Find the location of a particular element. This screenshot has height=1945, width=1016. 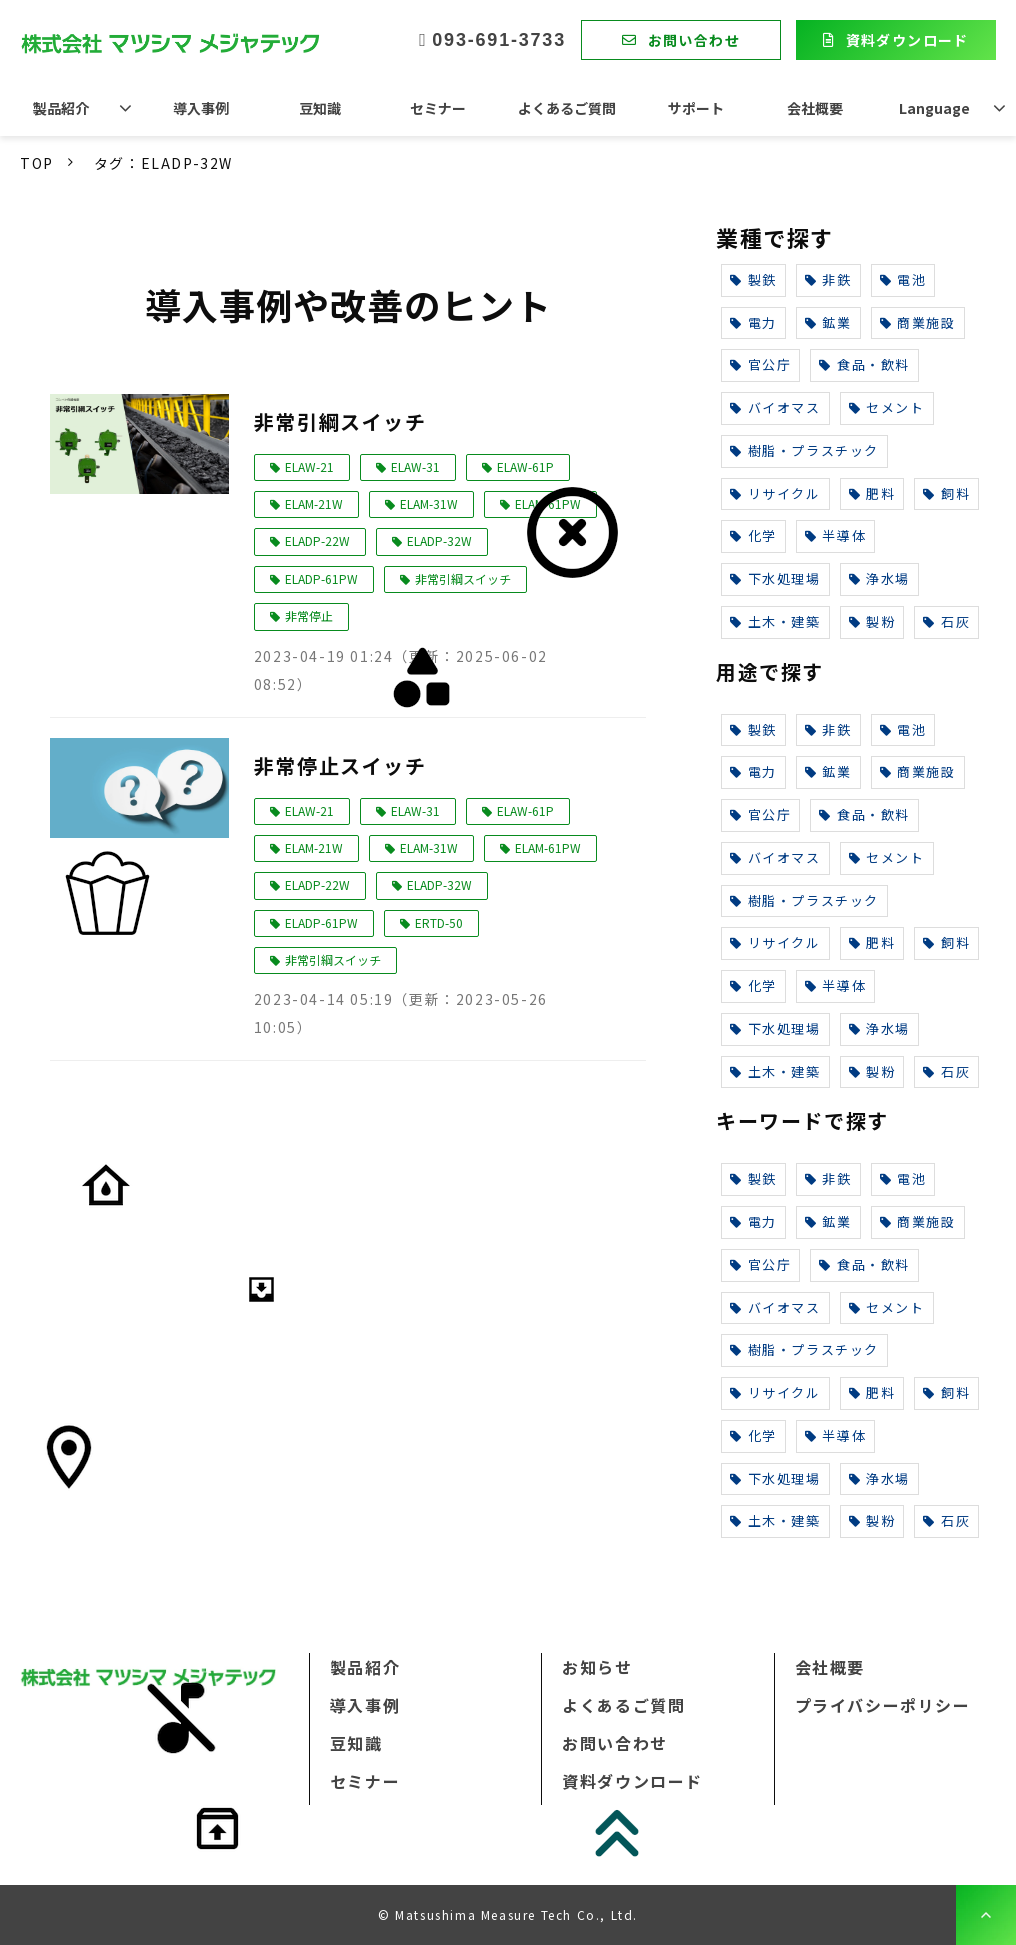

indicates water damage or flooding in a home is located at coordinates (106, 1186).